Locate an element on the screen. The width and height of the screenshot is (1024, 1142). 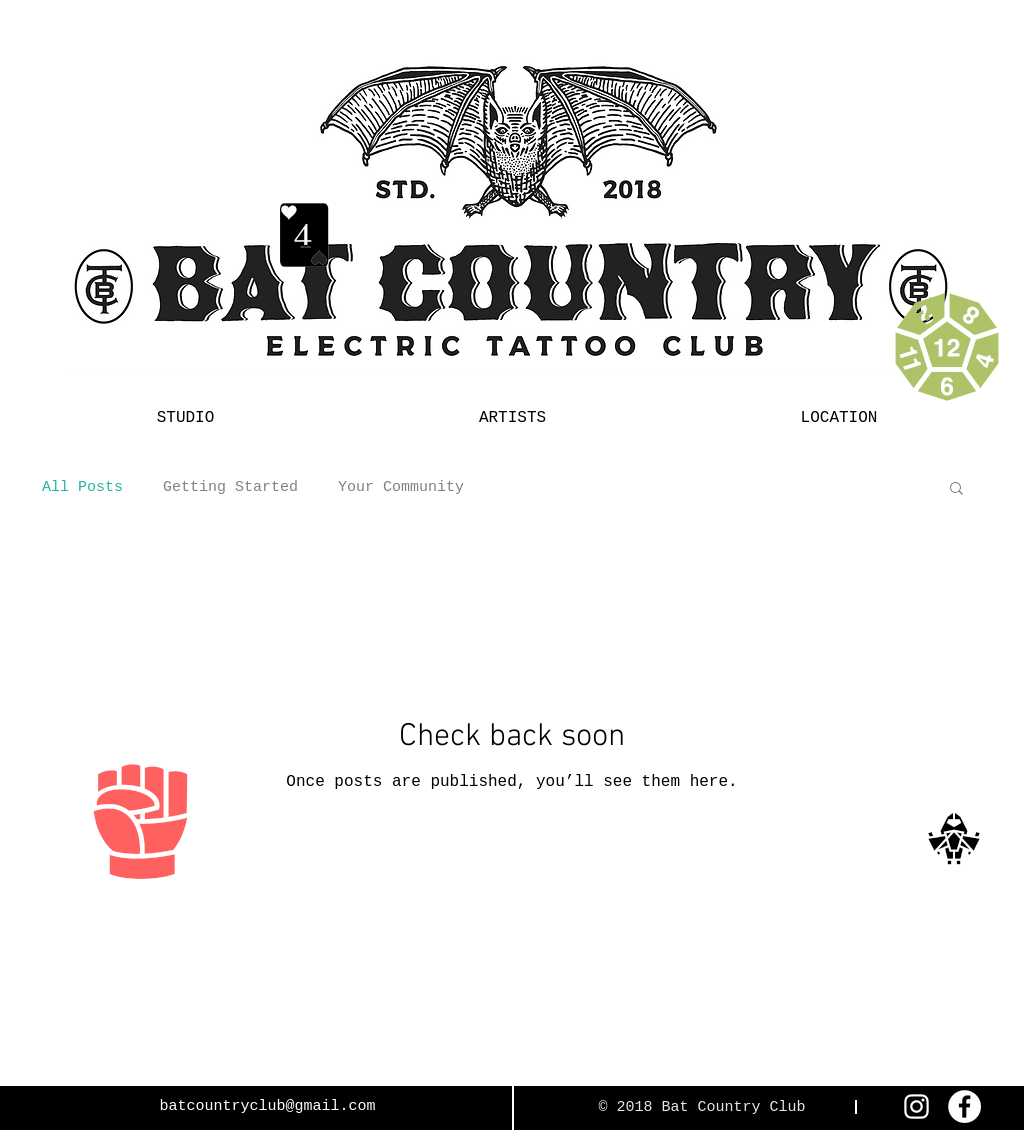
indicates strength or power attribute in a game is located at coordinates (139, 821).